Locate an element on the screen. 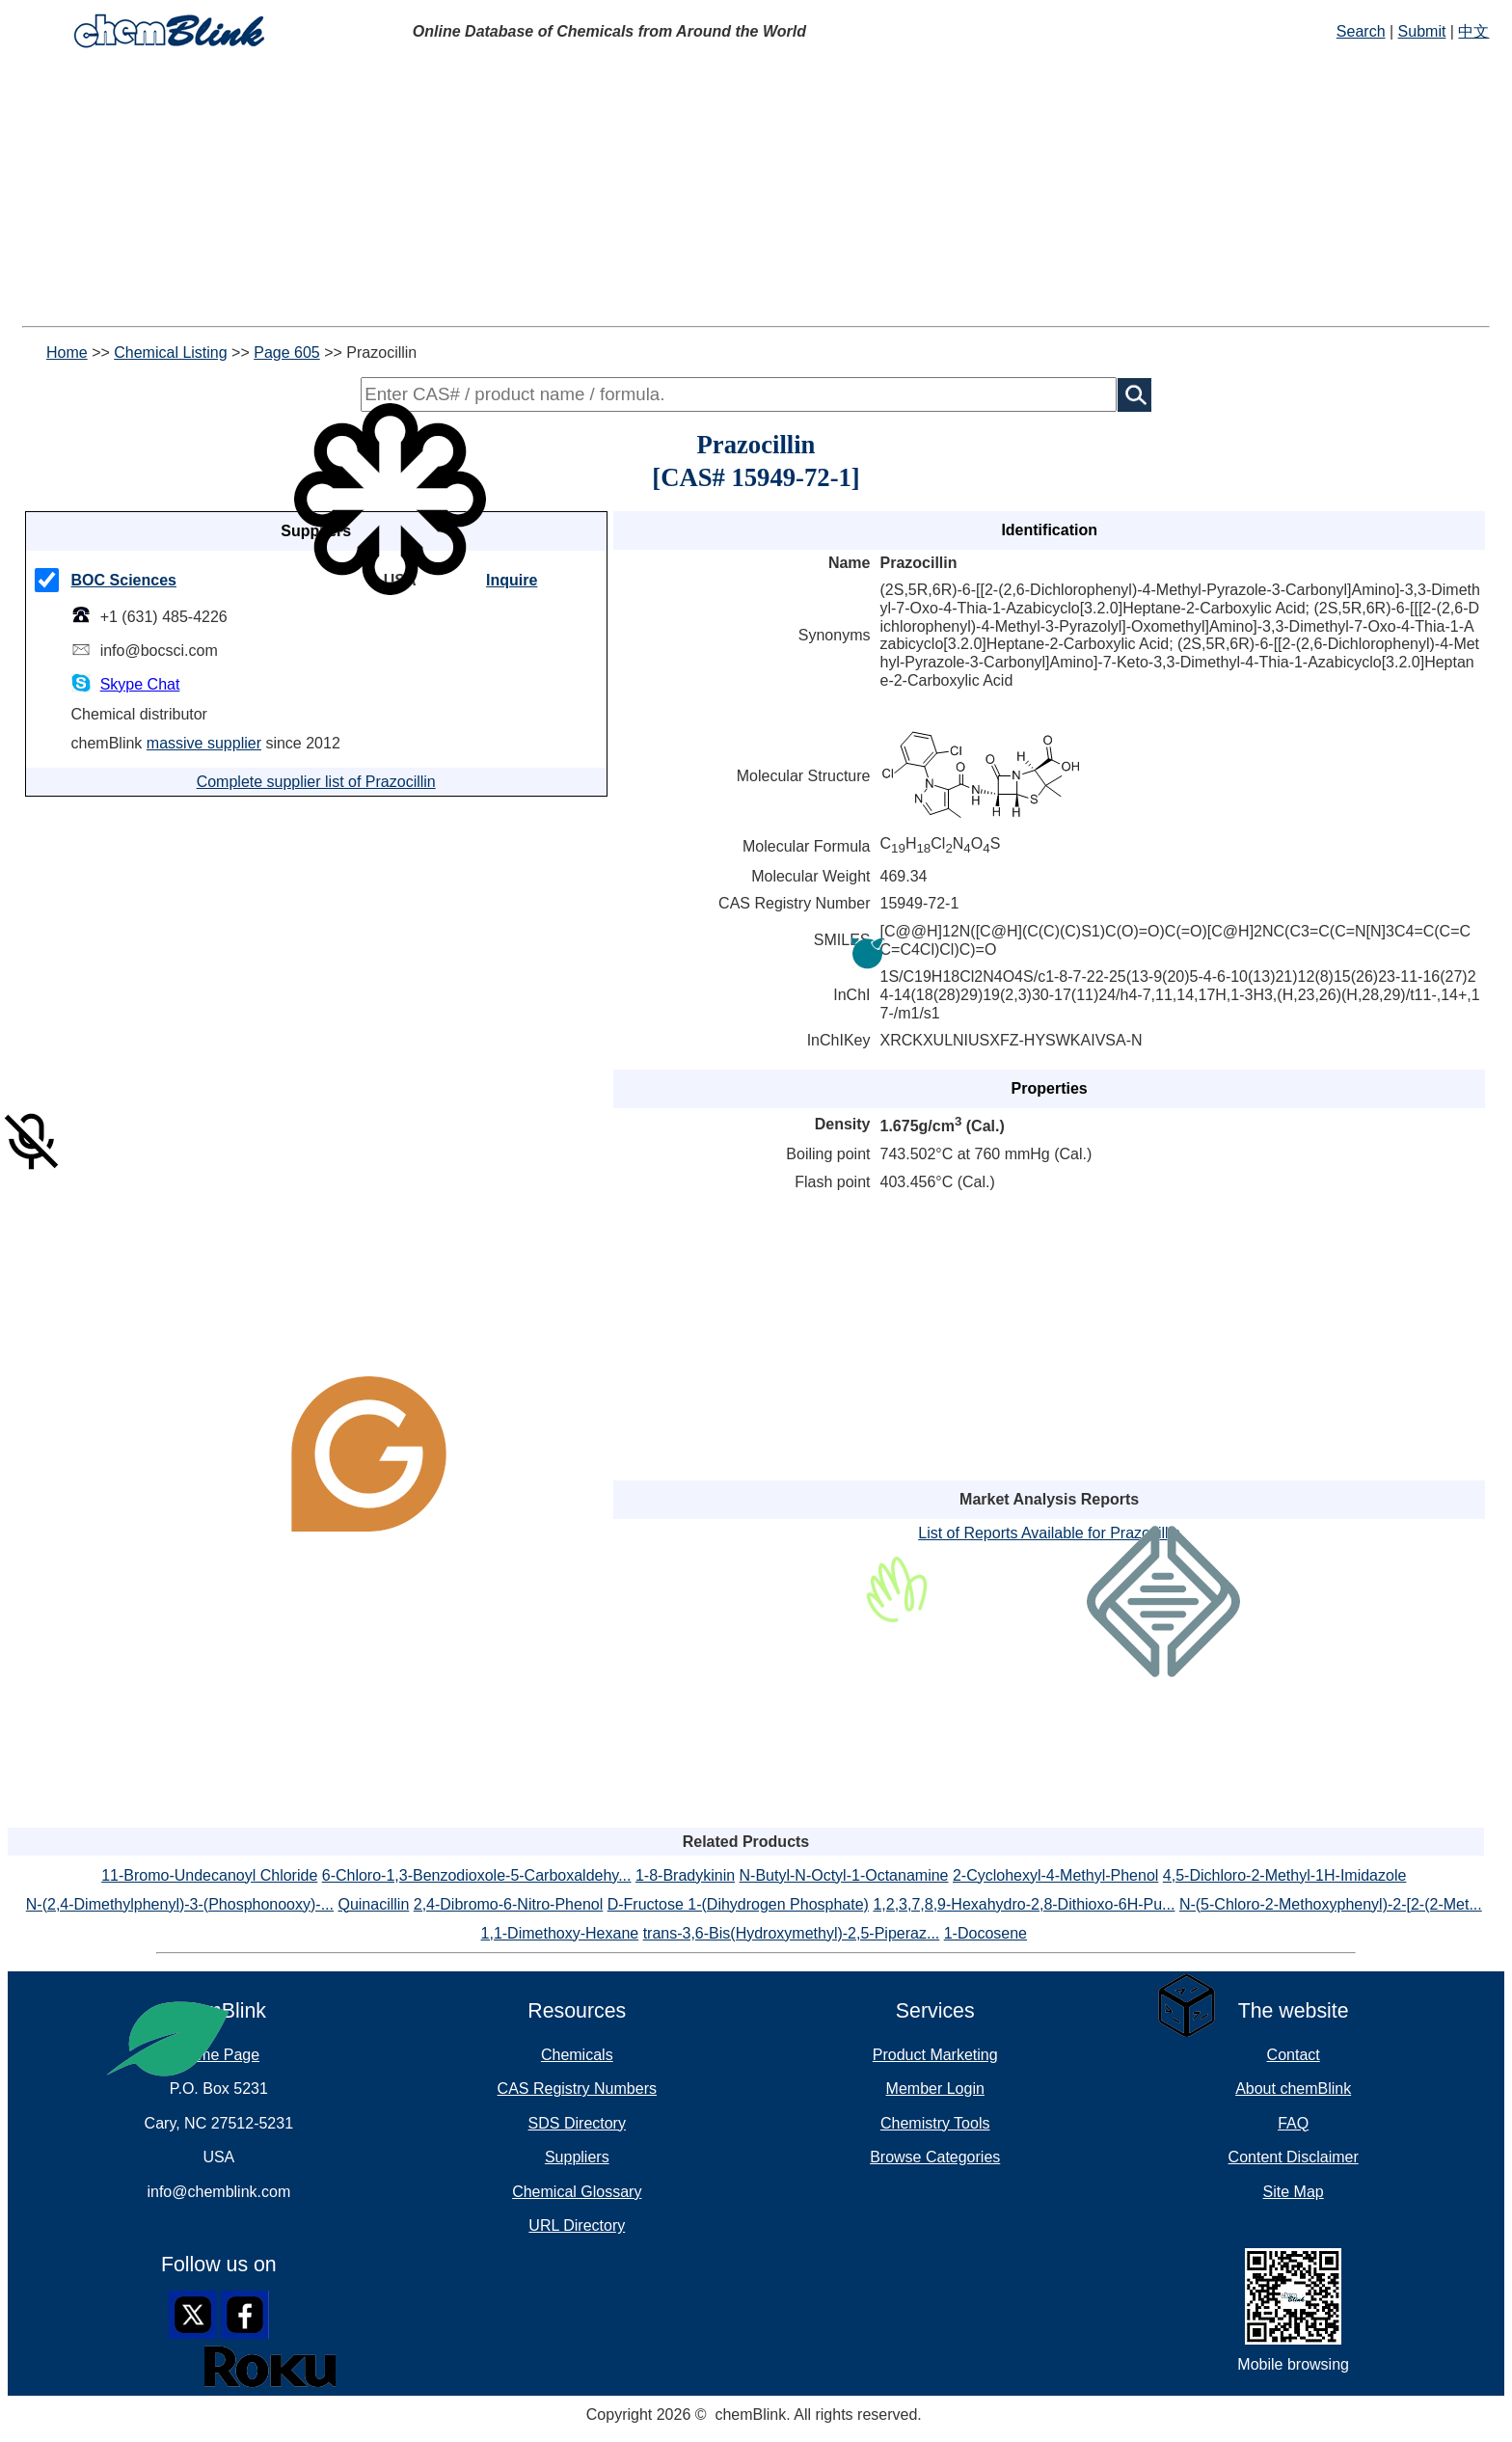 The height and width of the screenshot is (2442, 1512). open the Roku app is located at coordinates (270, 2367).